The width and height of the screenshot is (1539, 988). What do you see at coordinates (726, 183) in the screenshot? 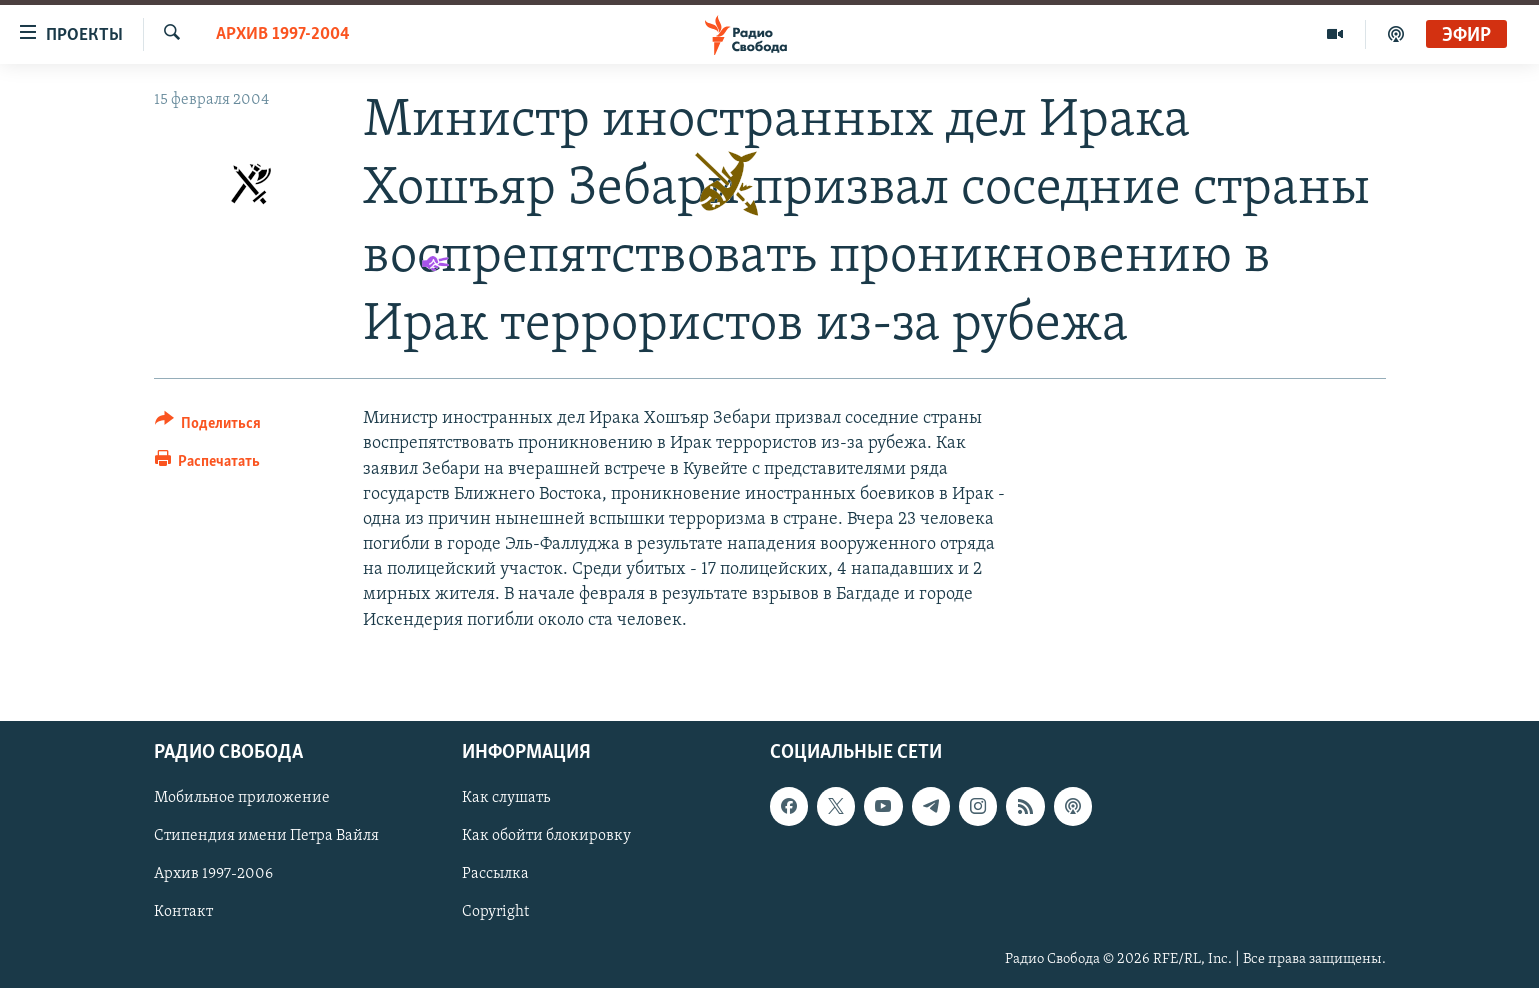
I see `spearfishing activity or game mode` at bounding box center [726, 183].